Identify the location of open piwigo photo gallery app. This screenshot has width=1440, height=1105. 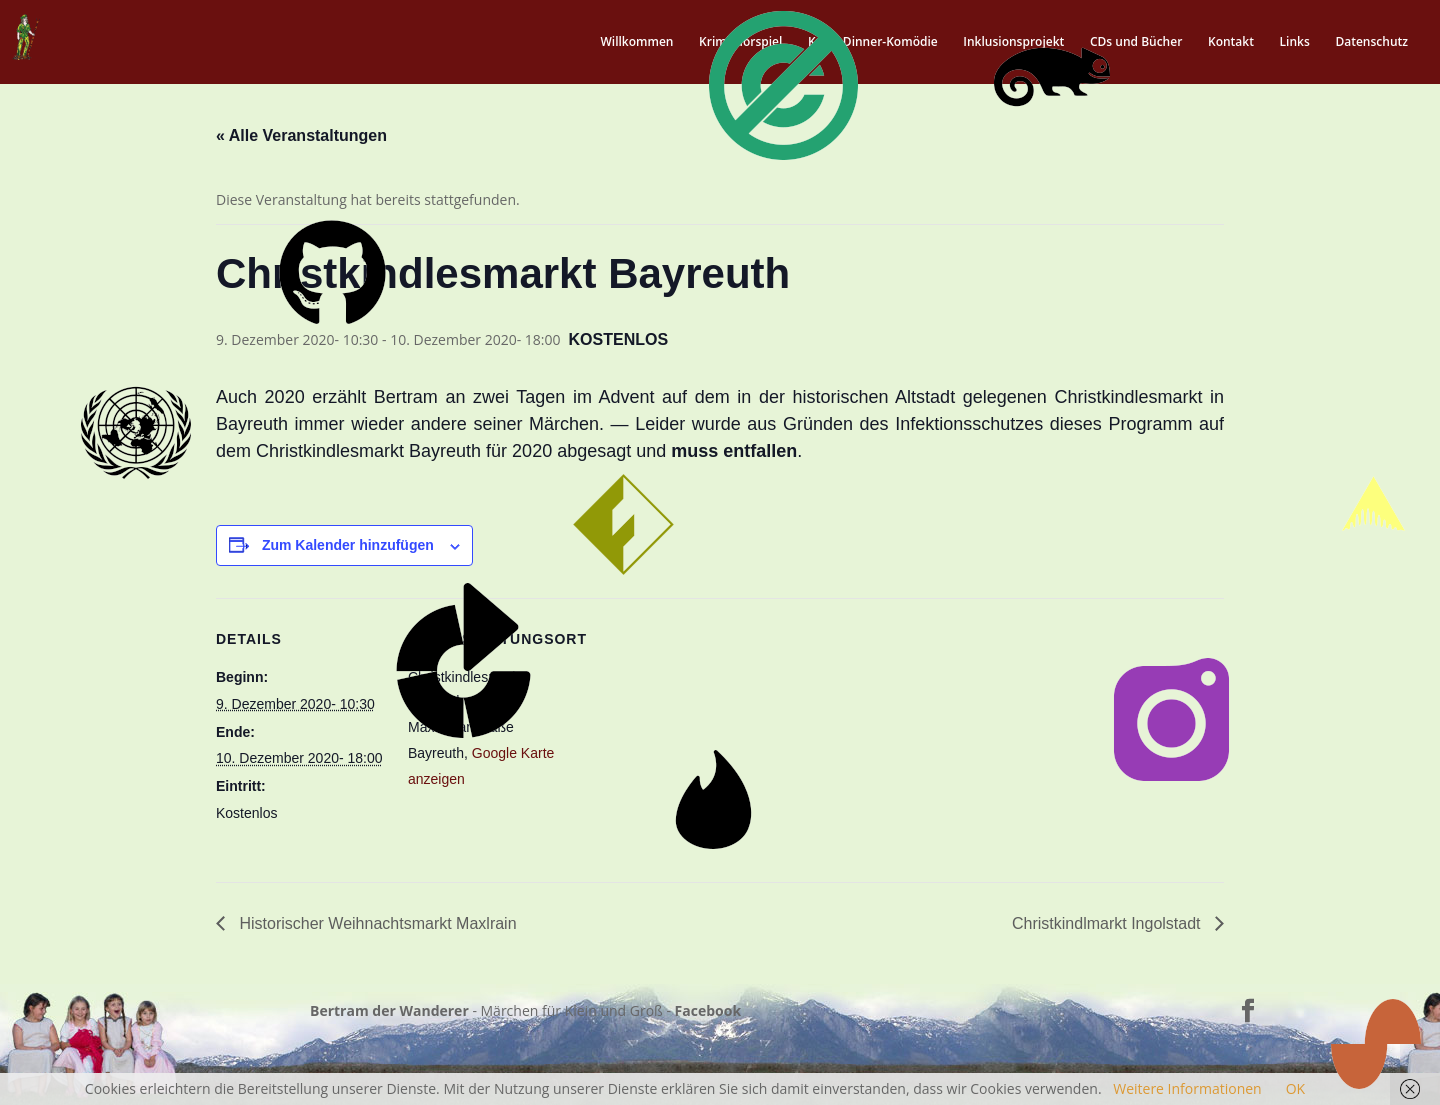
(1171, 719).